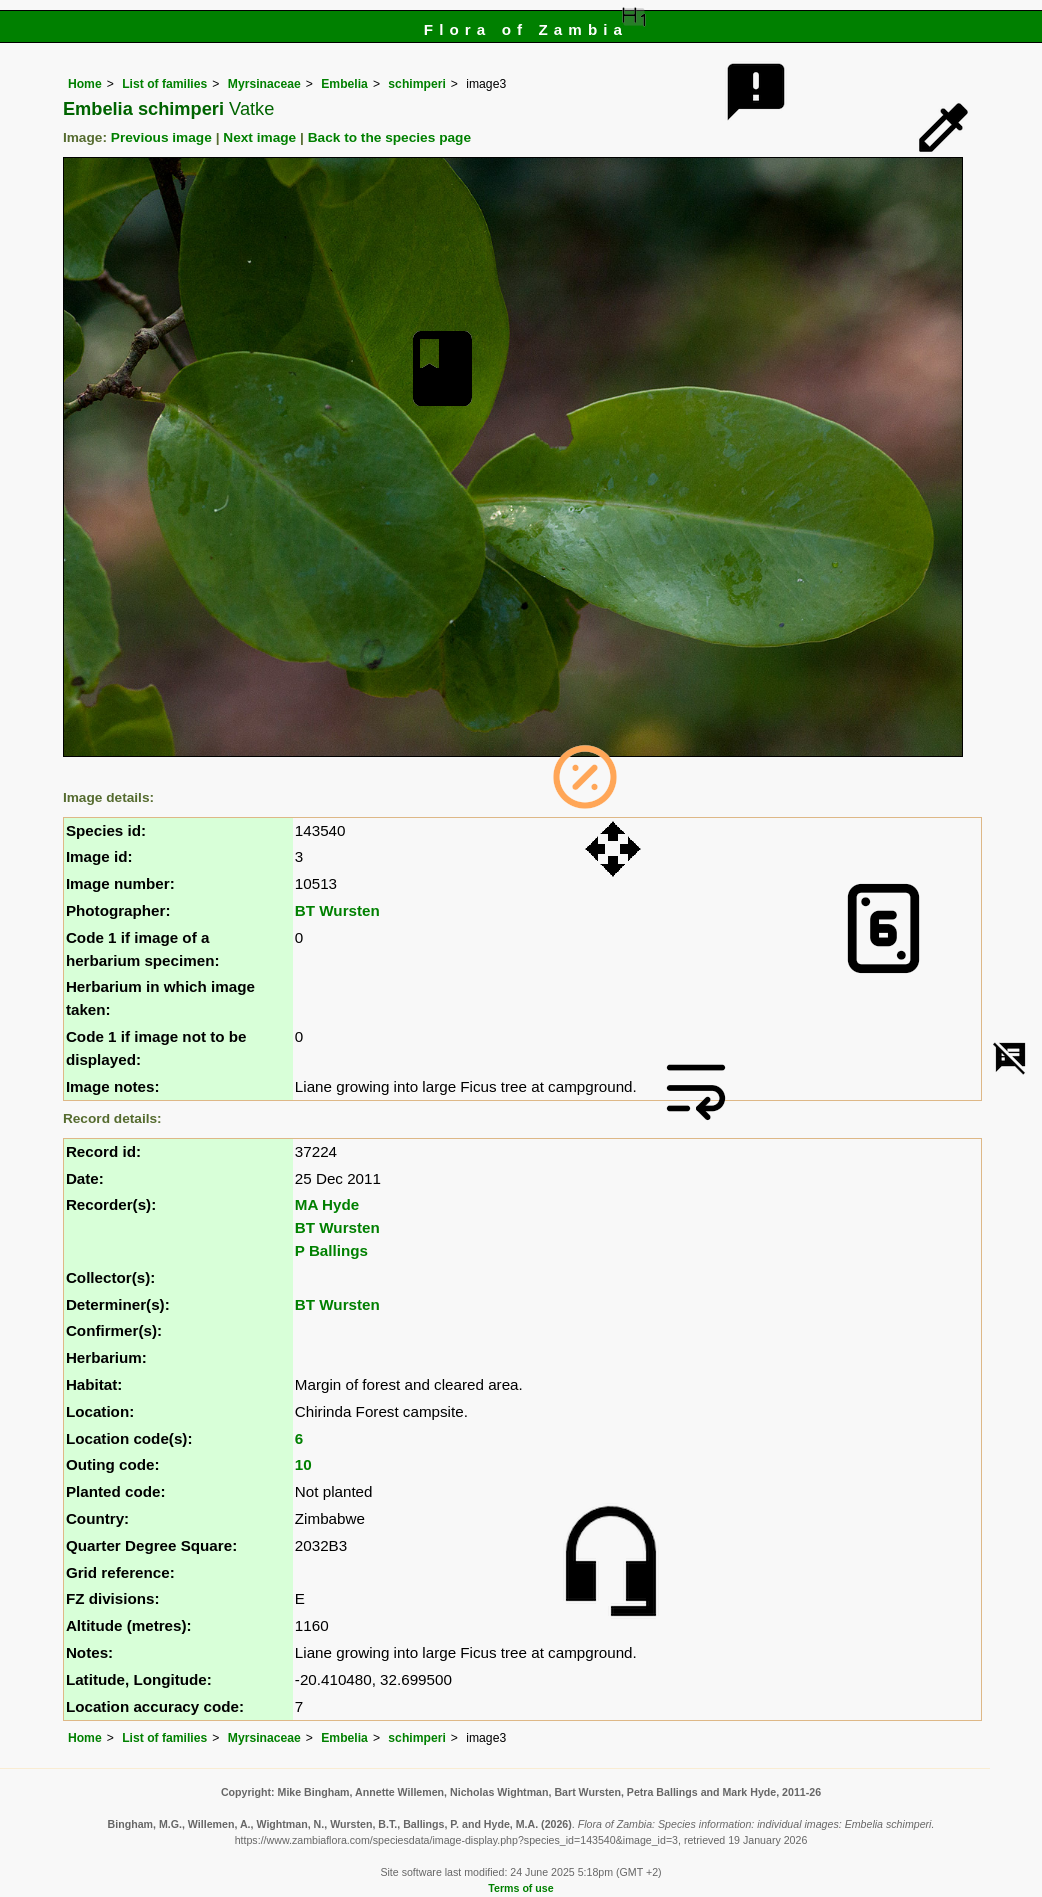 Image resolution: width=1042 pixels, height=1897 pixels. What do you see at coordinates (585, 777) in the screenshot?
I see `view discount or percentage-based promotion` at bounding box center [585, 777].